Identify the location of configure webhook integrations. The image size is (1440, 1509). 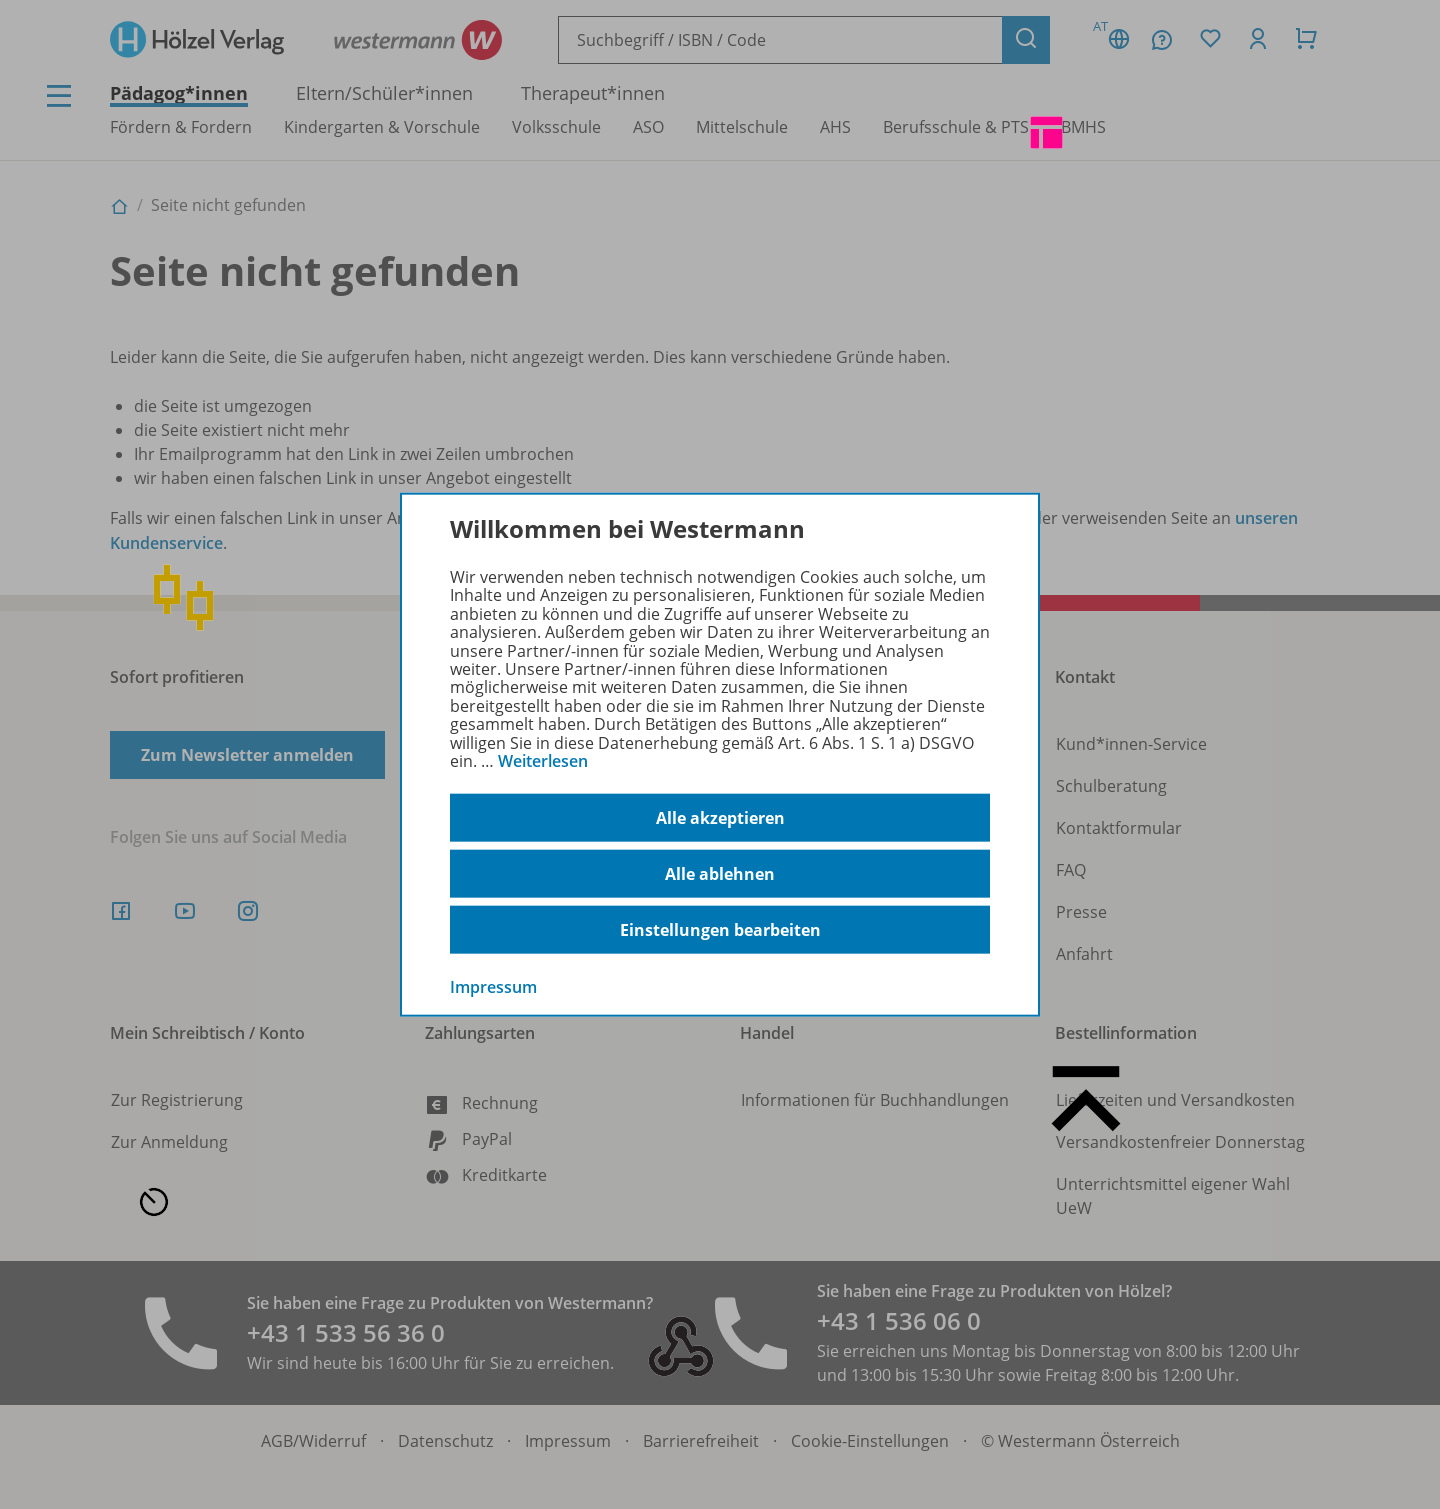
(681, 1348).